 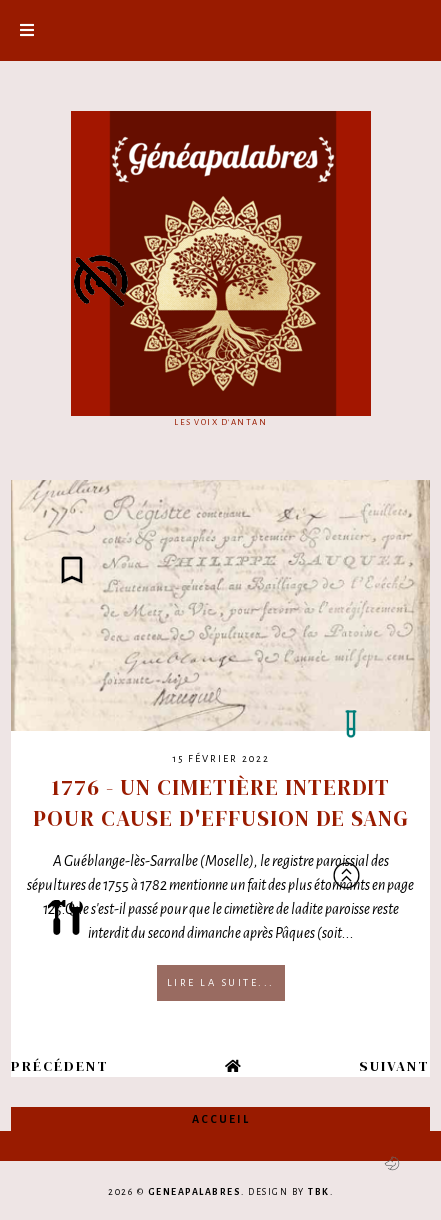 I want to click on scroll to top of page, so click(x=346, y=875).